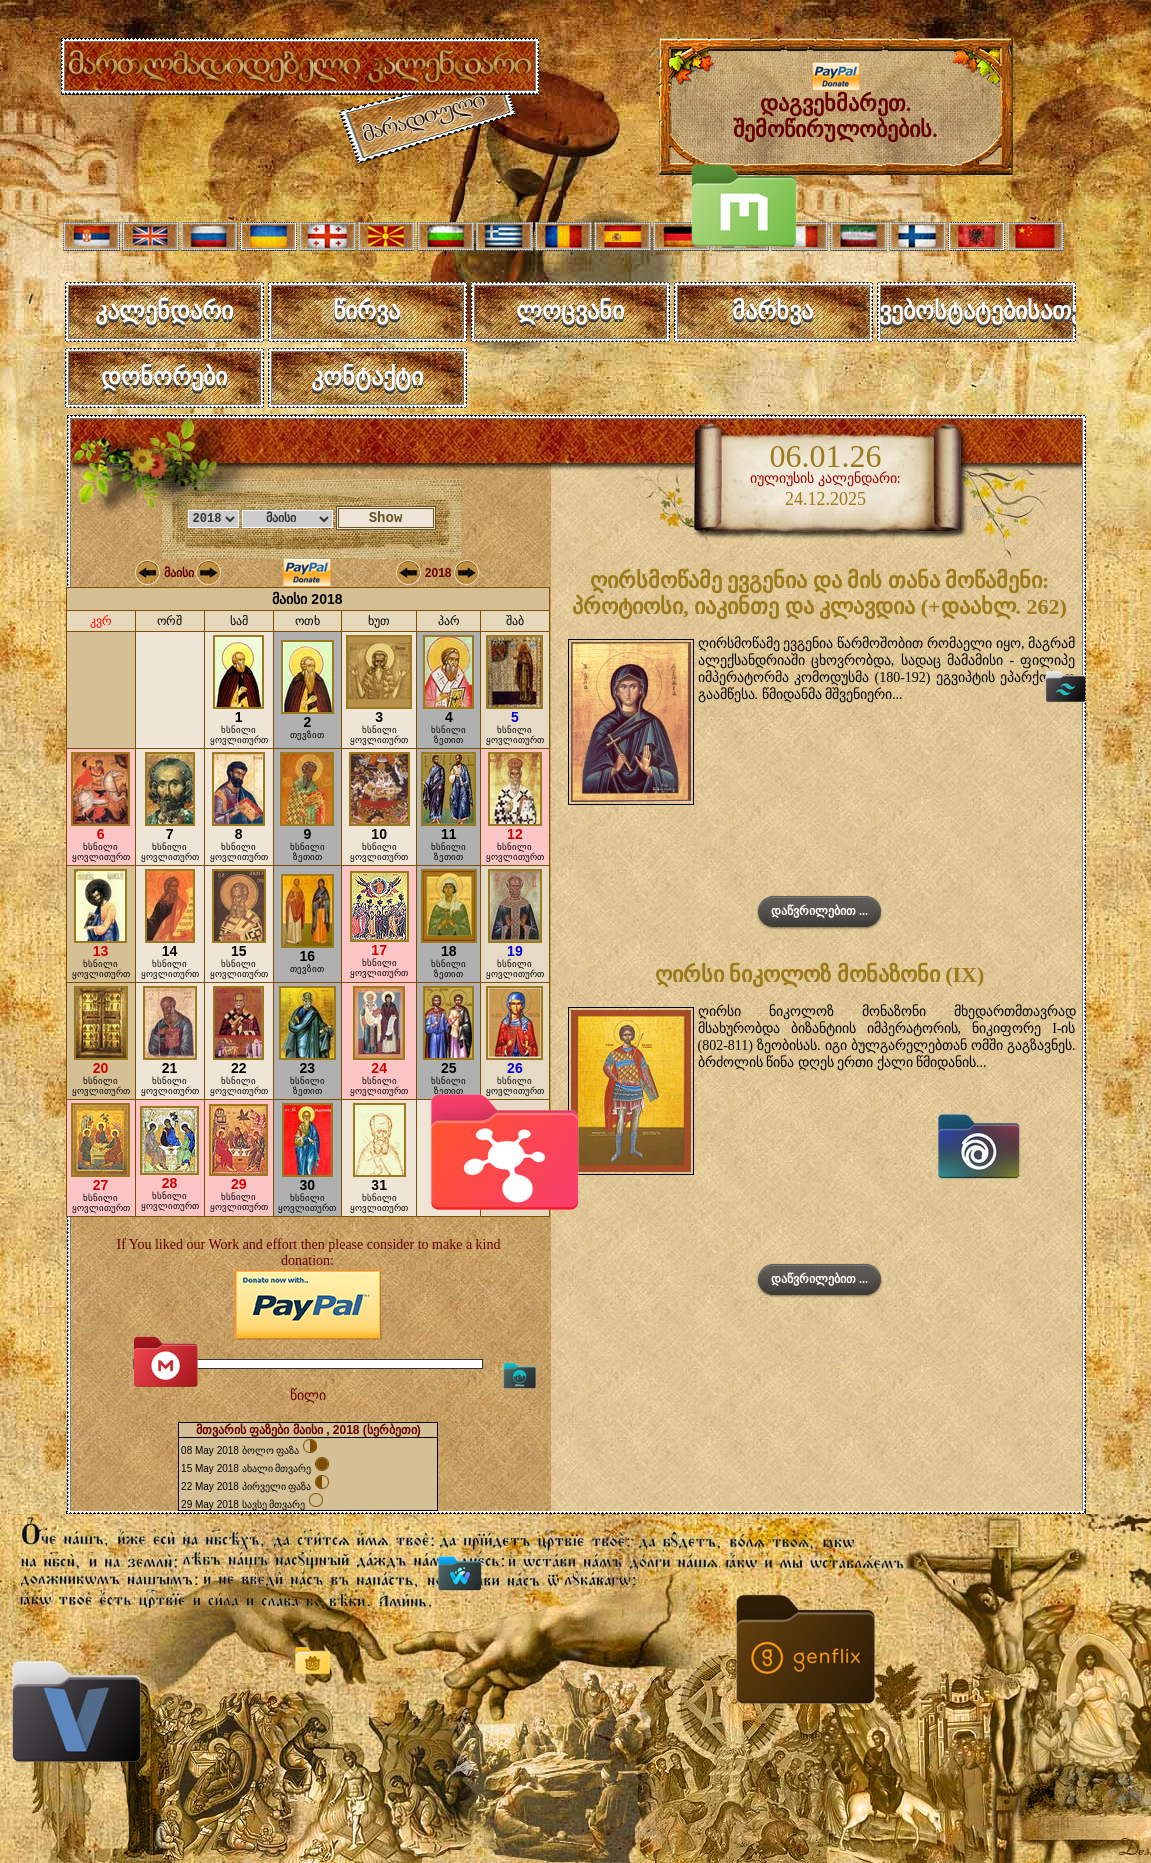  I want to click on open folder containing files starting with "V", so click(76, 1715).